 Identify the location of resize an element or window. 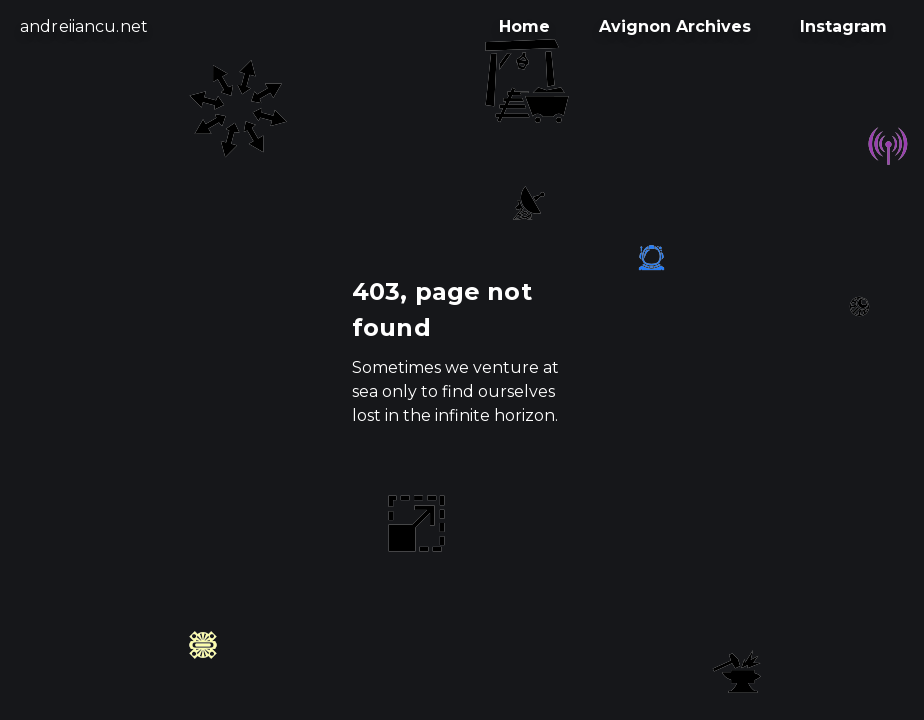
(416, 523).